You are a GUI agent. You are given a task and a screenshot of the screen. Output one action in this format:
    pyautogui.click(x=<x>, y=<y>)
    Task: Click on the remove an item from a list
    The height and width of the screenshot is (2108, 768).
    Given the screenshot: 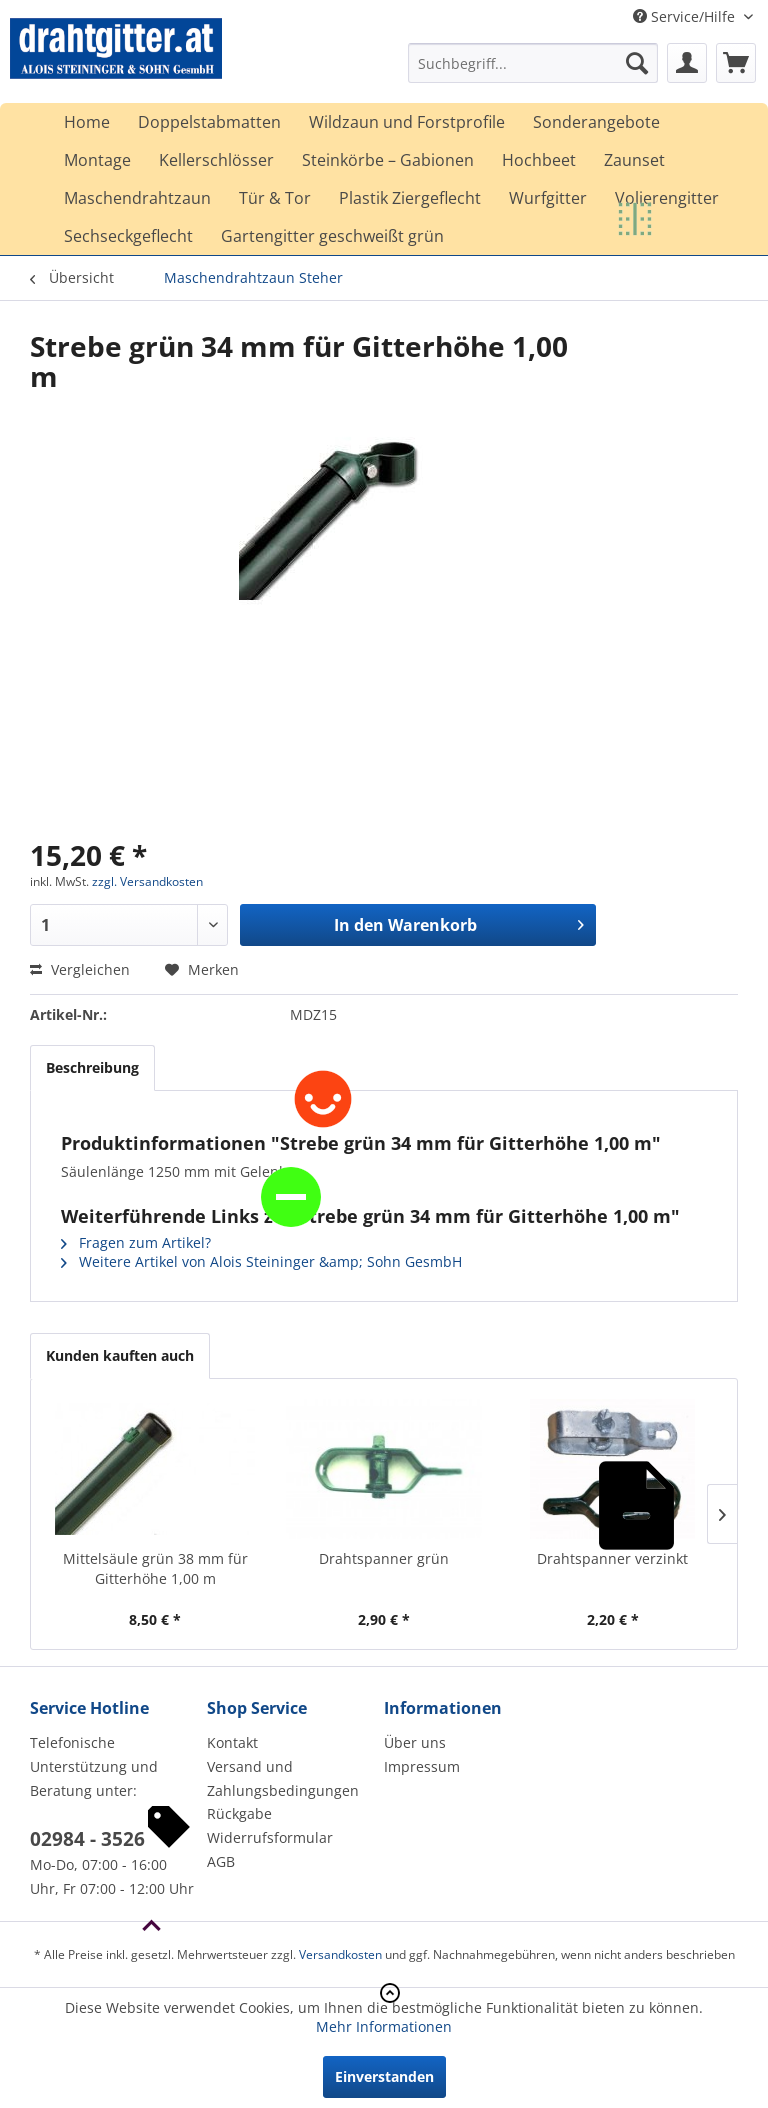 What is the action you would take?
    pyautogui.click(x=291, y=1197)
    